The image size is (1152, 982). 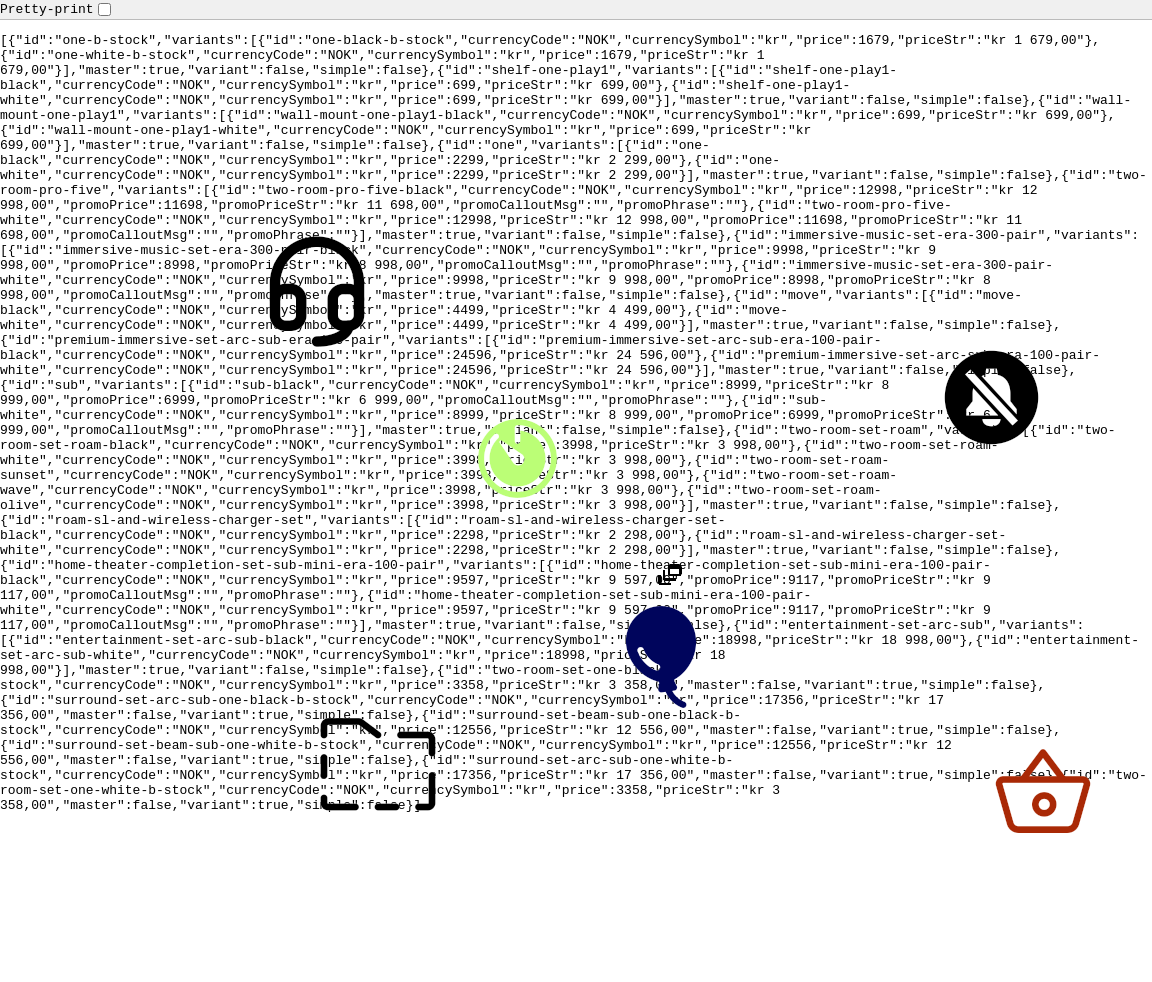 I want to click on indicates a celebration or birthday event, so click(x=661, y=657).